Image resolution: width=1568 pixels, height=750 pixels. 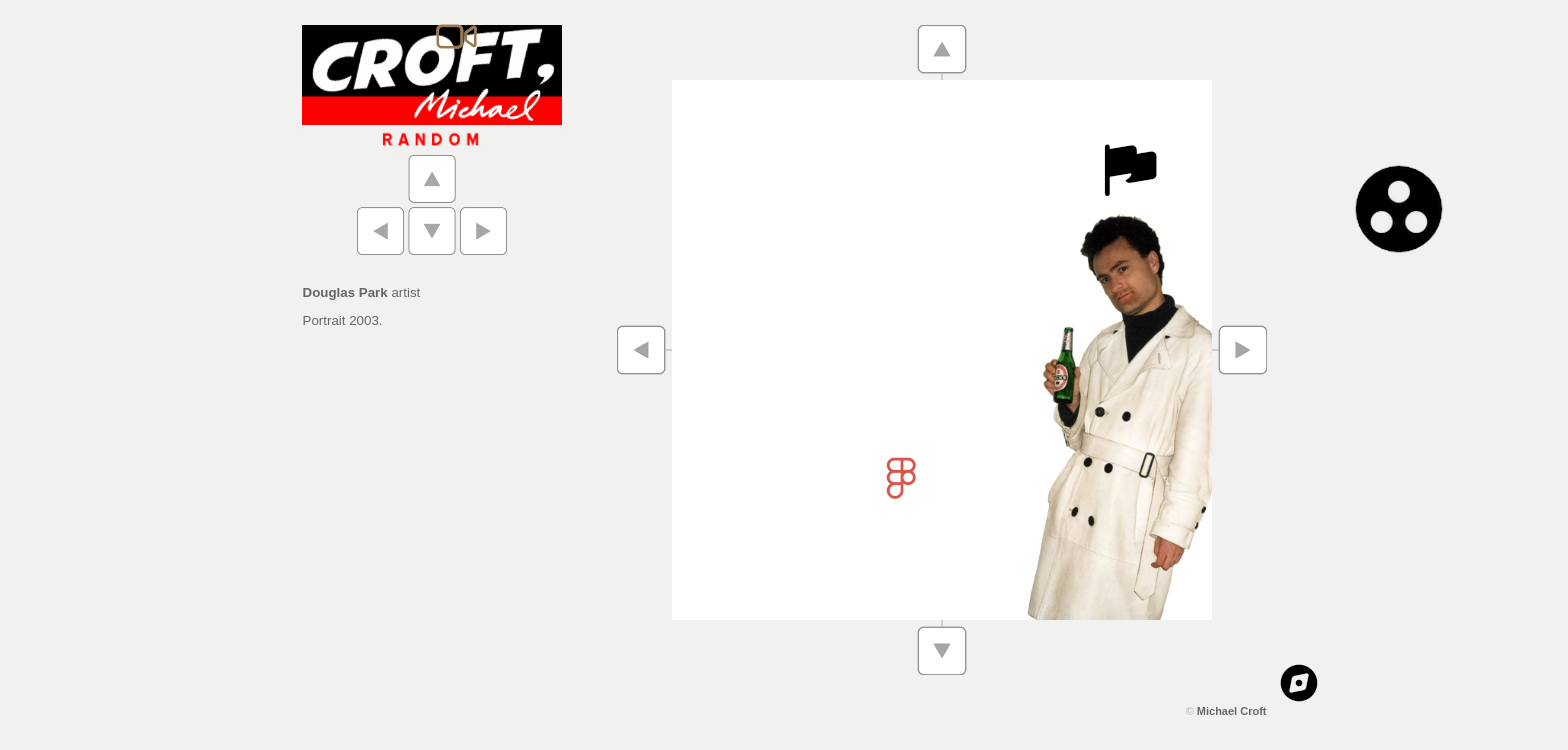 I want to click on report or flag a message, so click(x=1129, y=171).